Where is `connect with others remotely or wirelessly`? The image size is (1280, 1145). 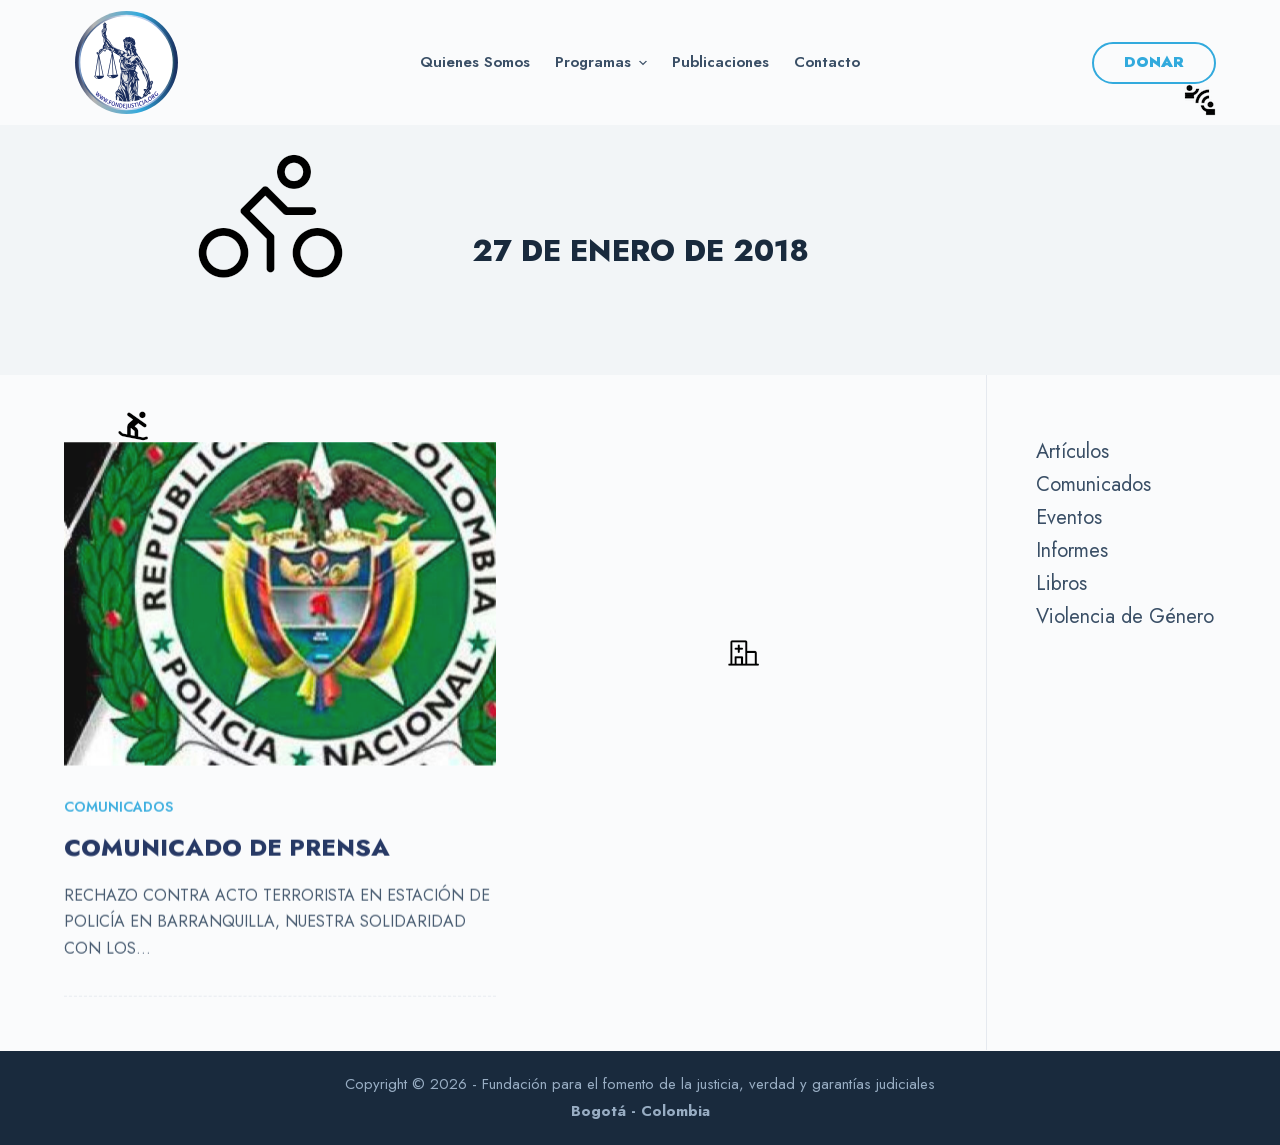
connect with others remotely or wirelessly is located at coordinates (1200, 100).